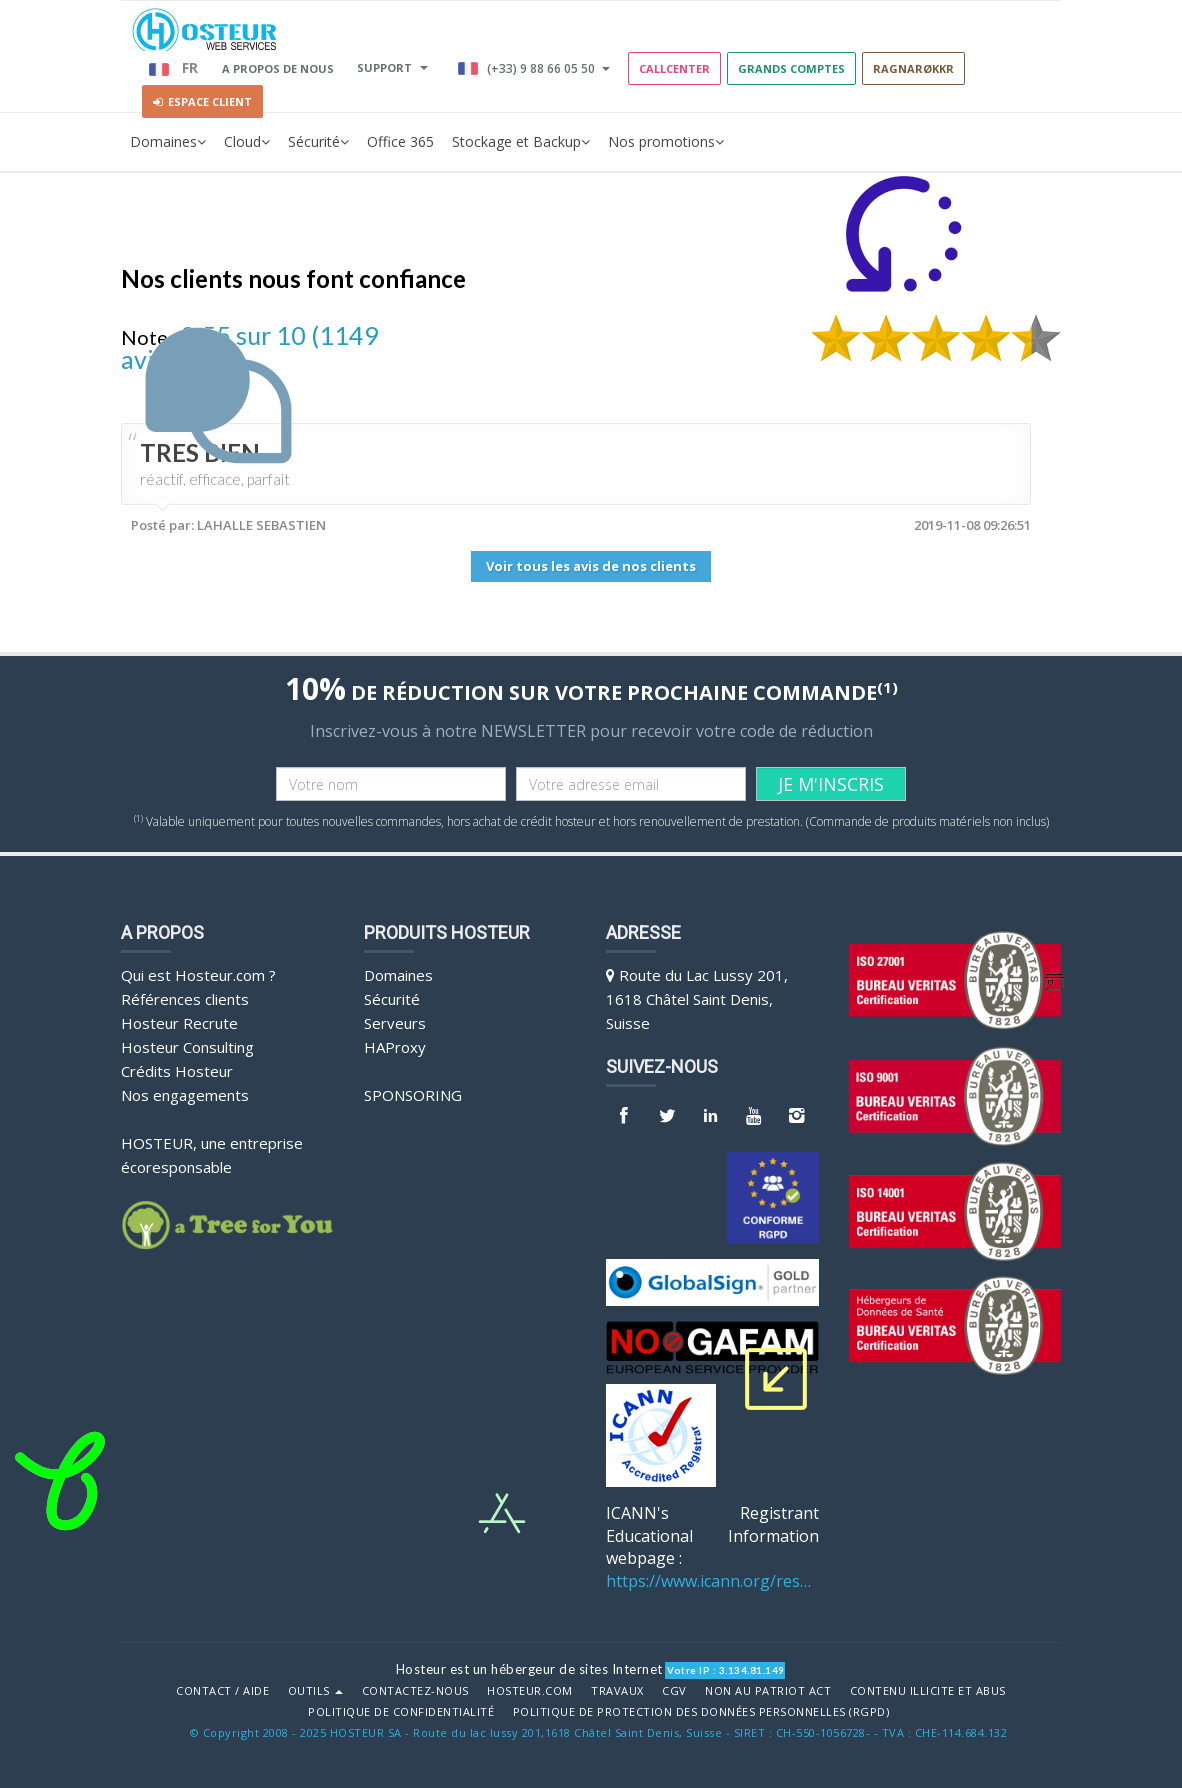  I want to click on move content to bottom-left corner, so click(776, 1379).